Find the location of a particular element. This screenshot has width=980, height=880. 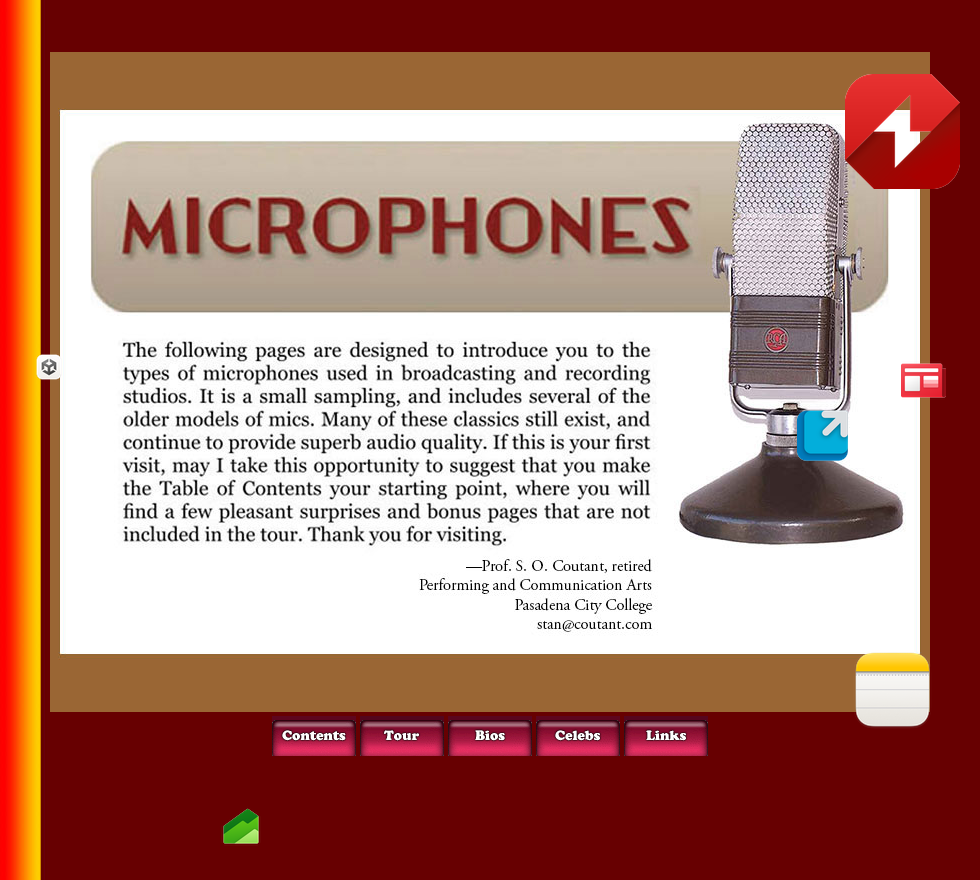

open the news app is located at coordinates (923, 380).